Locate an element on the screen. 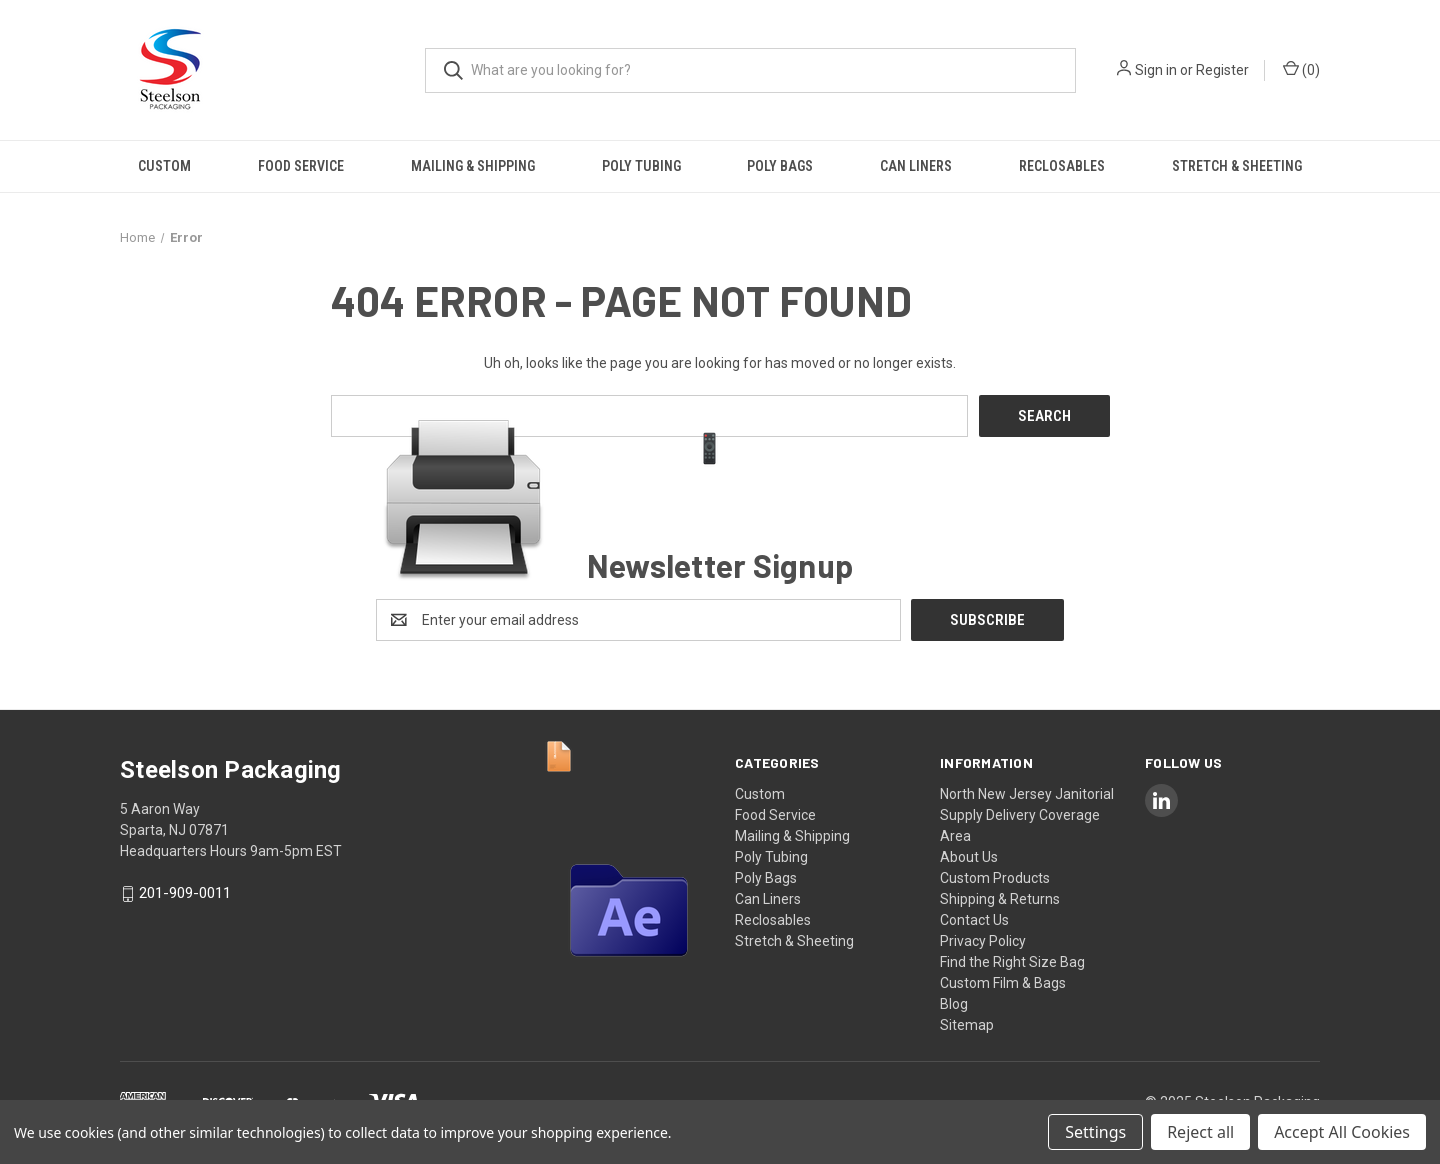 This screenshot has height=1164, width=1440. folder containing Adobe After Effects project files is located at coordinates (628, 913).